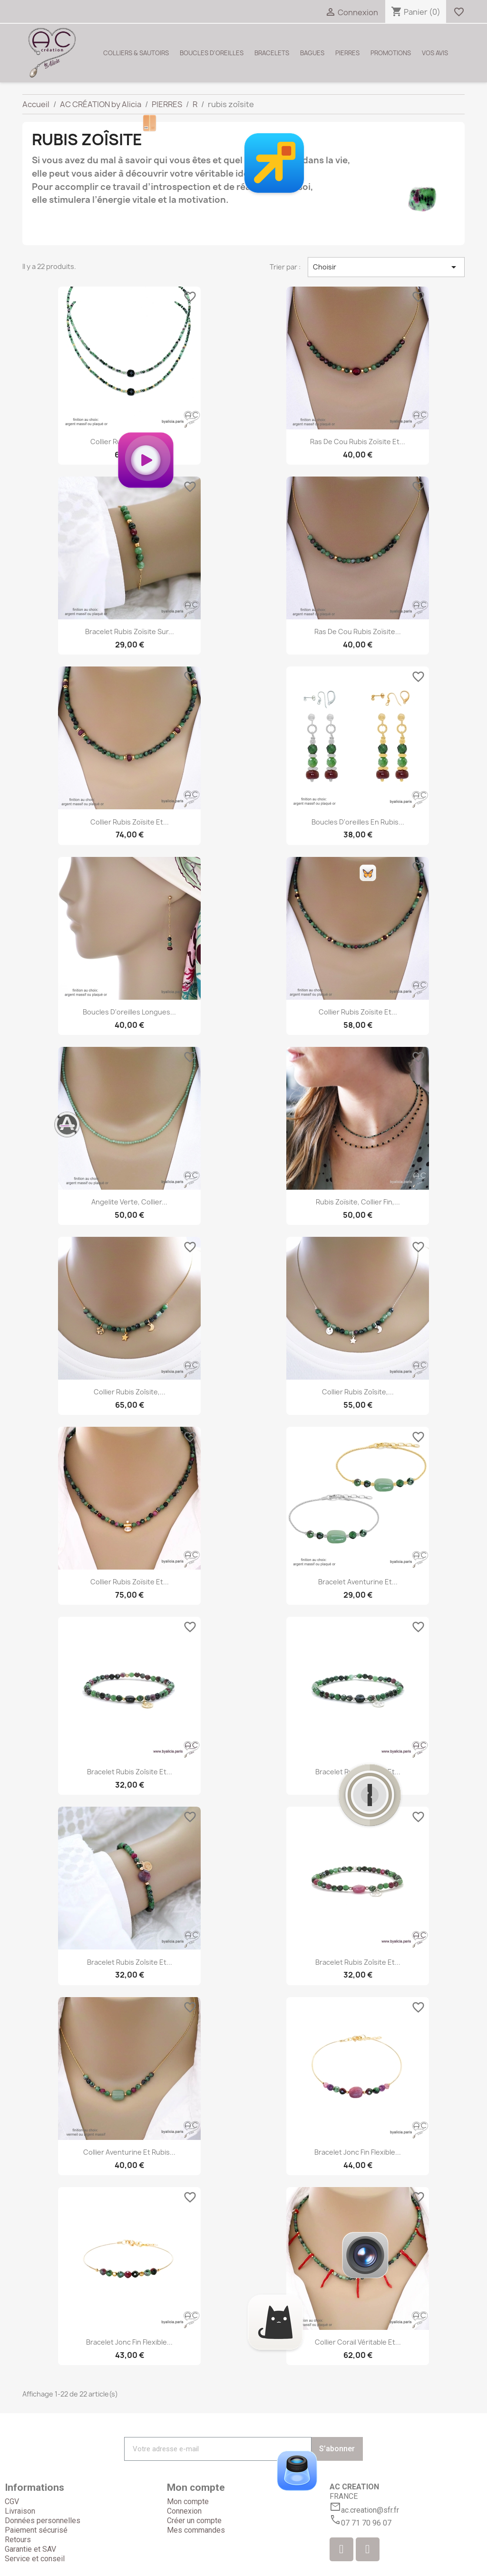 The width and height of the screenshot is (487, 2576). I want to click on open the Clash proxy app, so click(275, 2322).